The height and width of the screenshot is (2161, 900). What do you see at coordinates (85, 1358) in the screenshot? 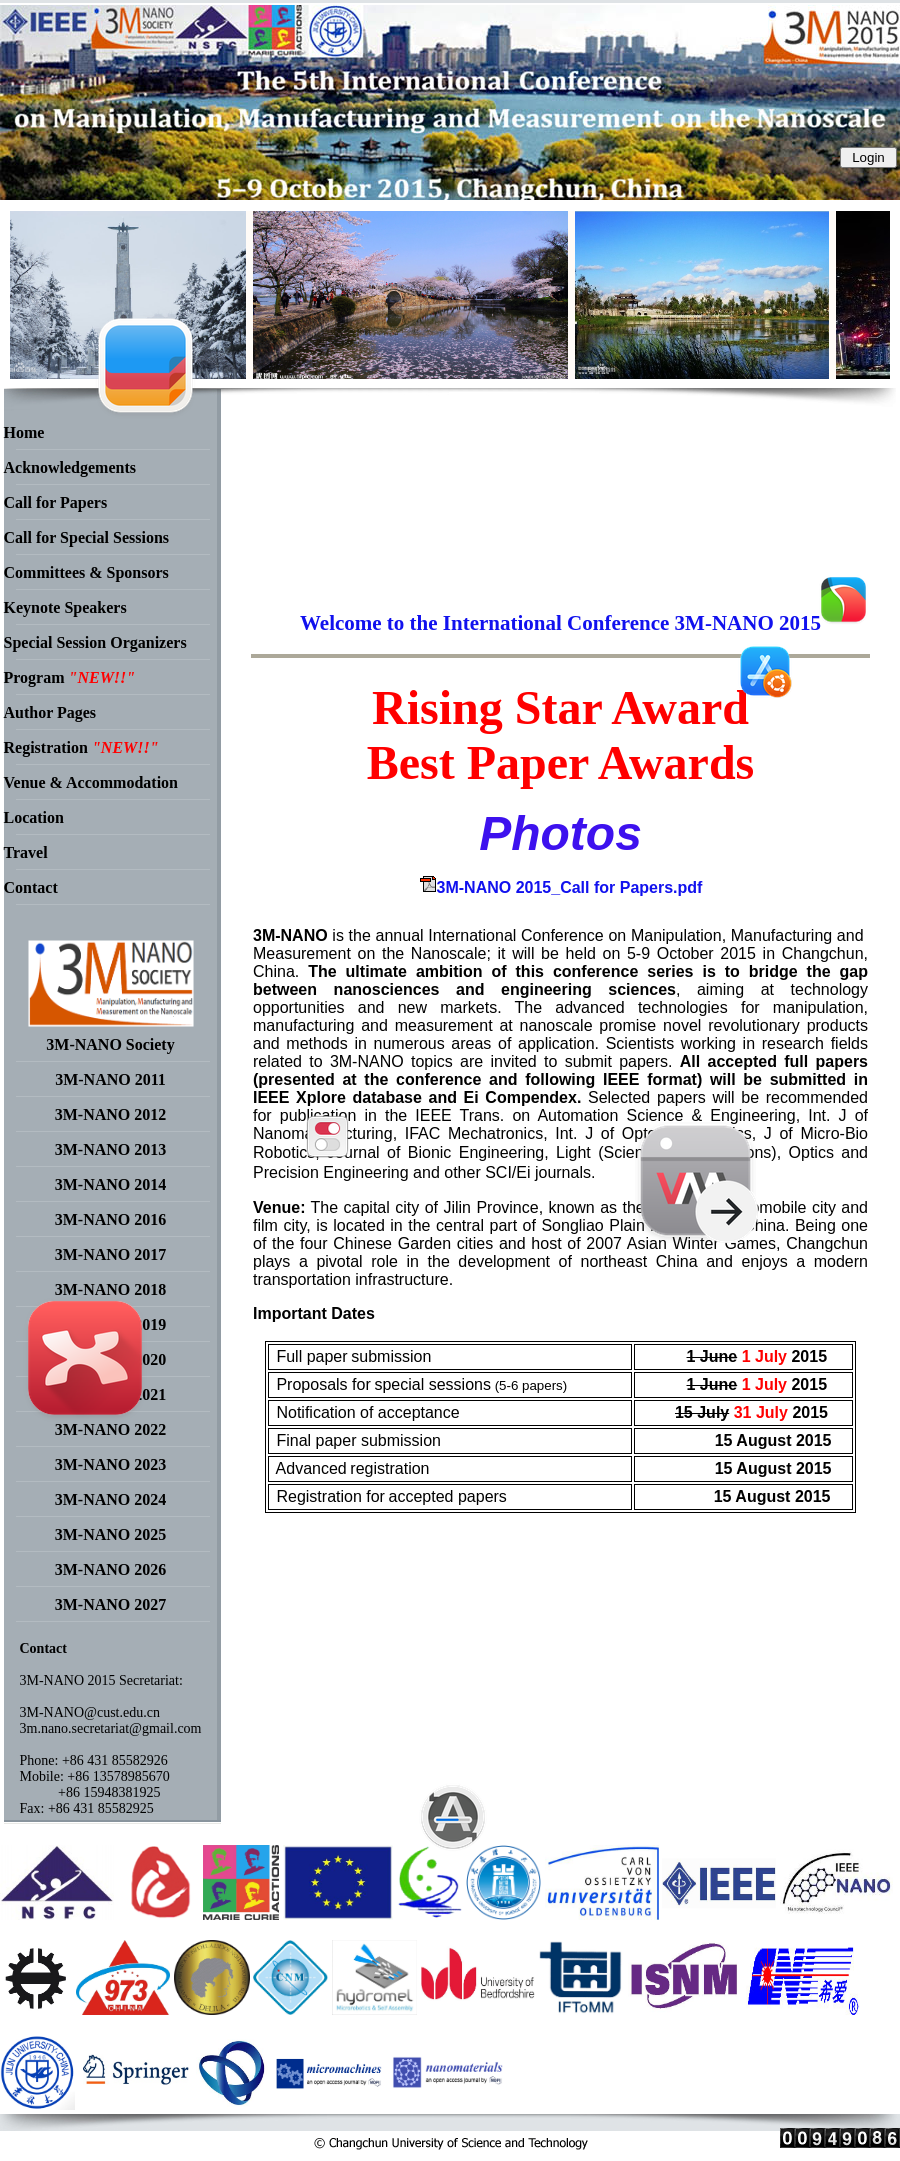
I see `open xmind mind mapping application` at bounding box center [85, 1358].